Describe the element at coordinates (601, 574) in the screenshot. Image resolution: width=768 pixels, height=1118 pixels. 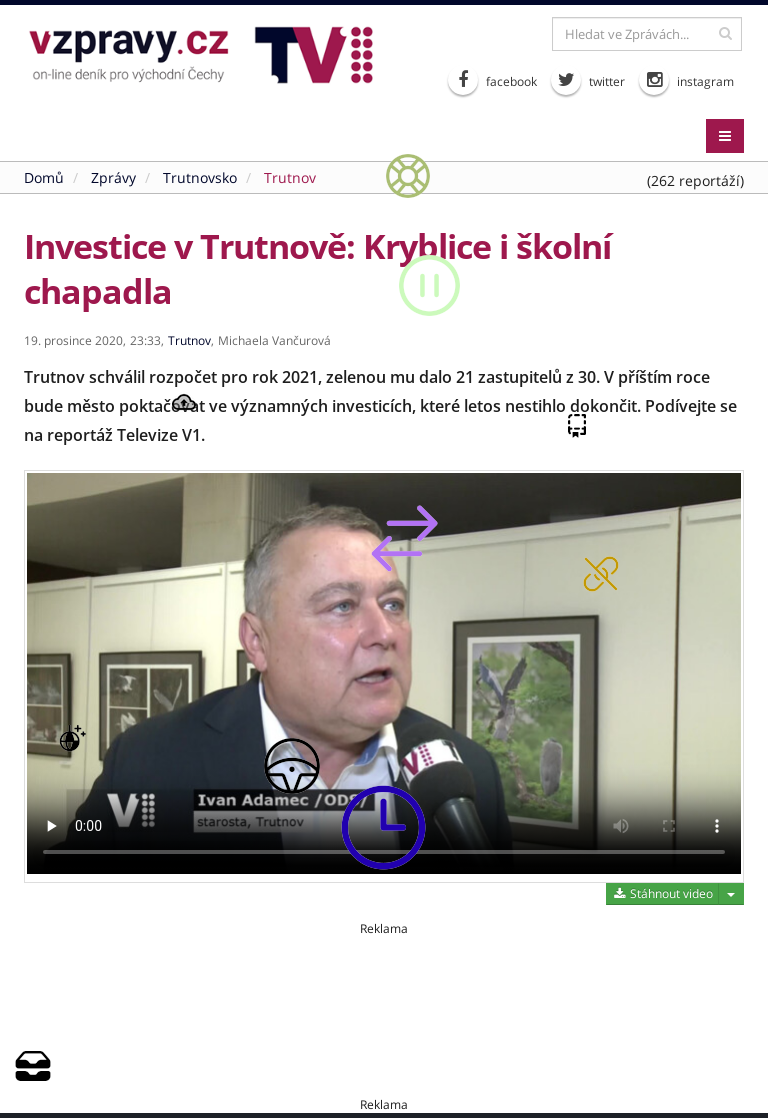
I see `unlink or disconnect a shared link` at that location.